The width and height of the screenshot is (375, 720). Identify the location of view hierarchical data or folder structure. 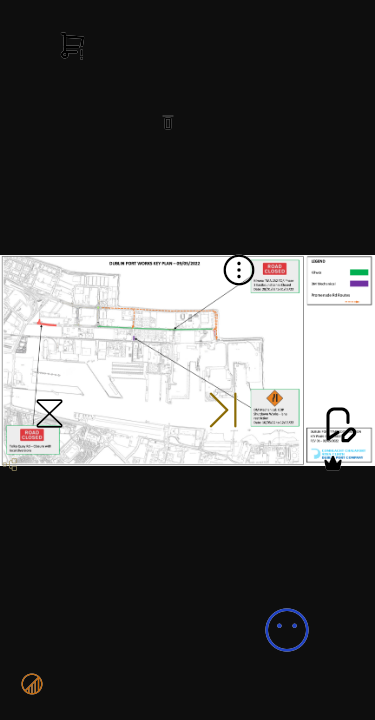
(10, 464).